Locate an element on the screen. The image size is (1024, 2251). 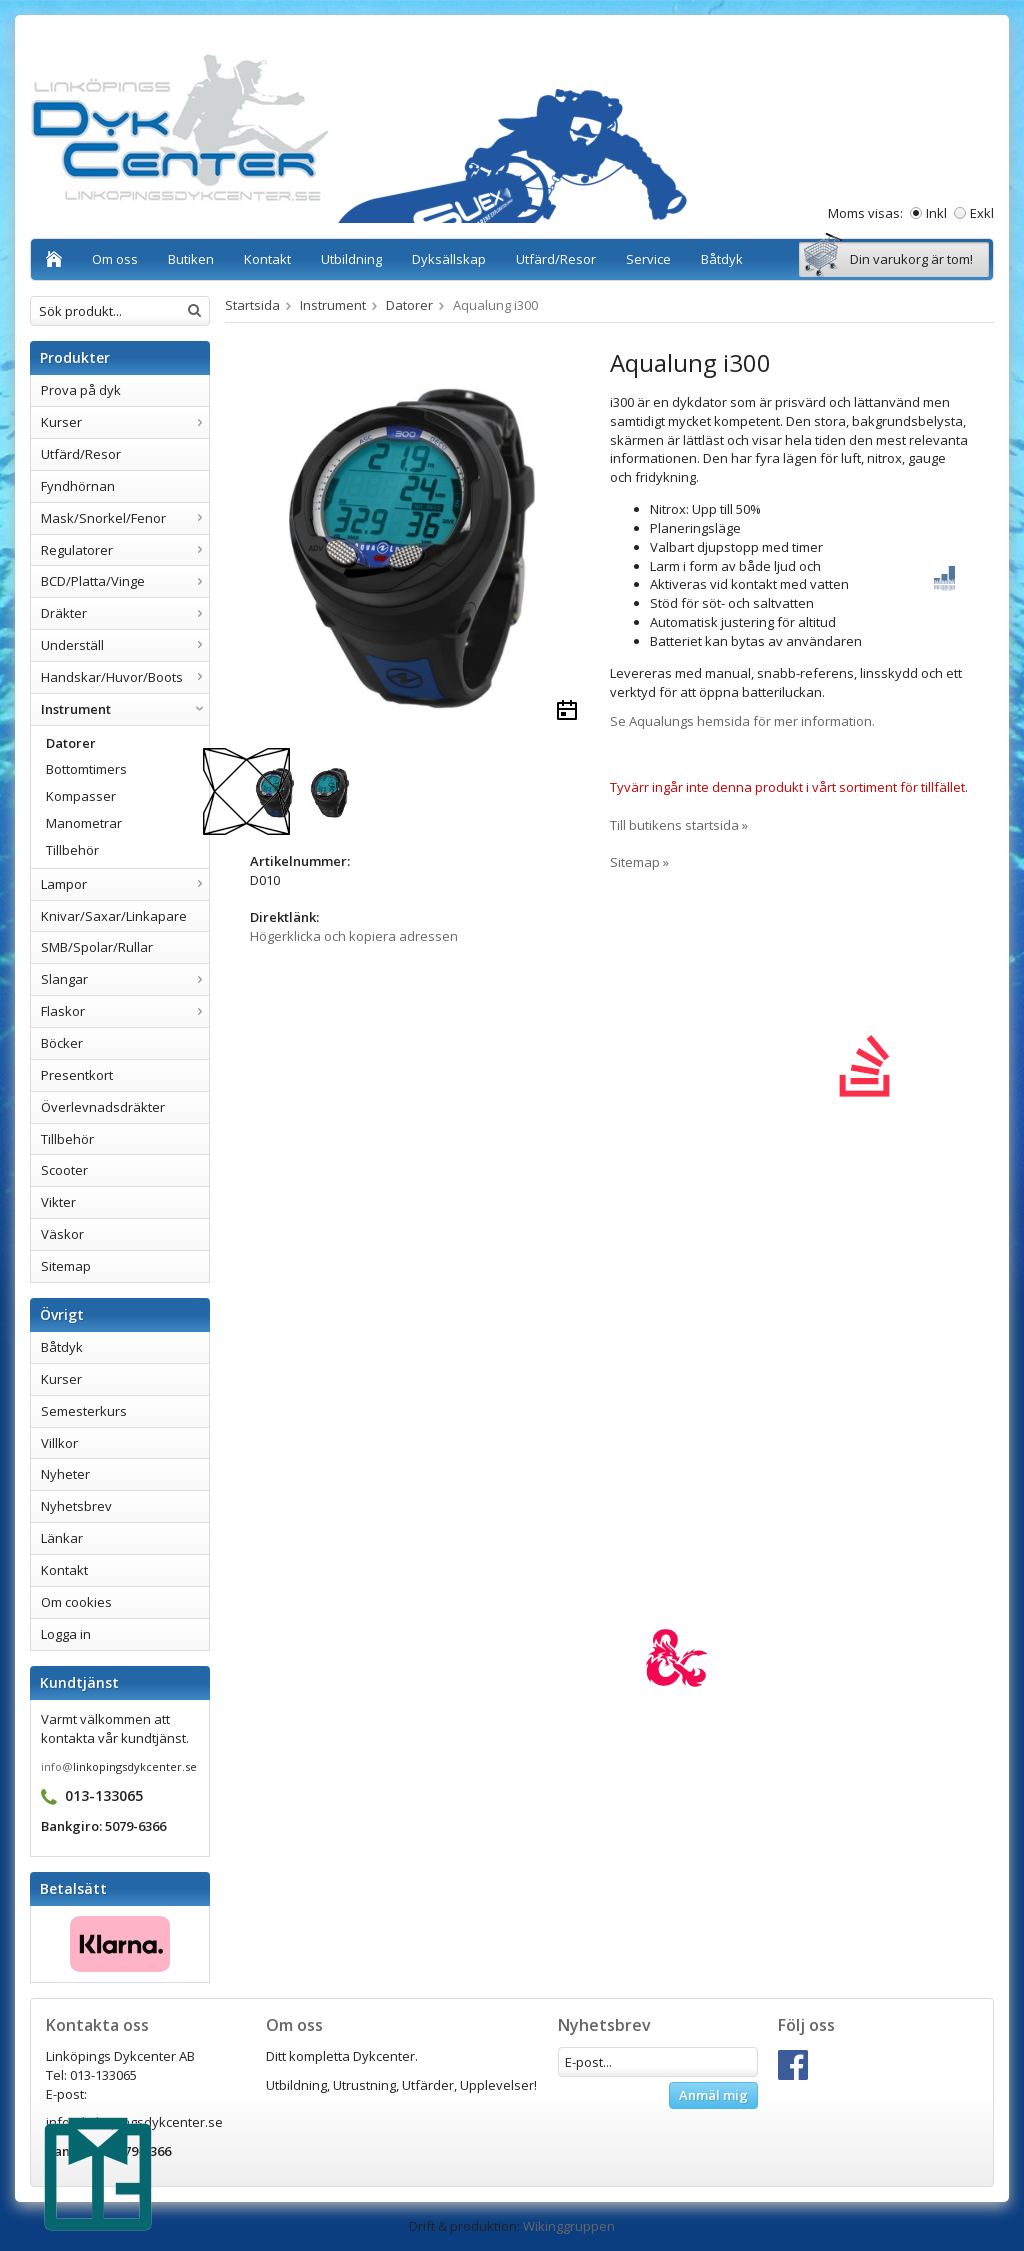
haxe programming language logo is located at coordinates (246, 791).